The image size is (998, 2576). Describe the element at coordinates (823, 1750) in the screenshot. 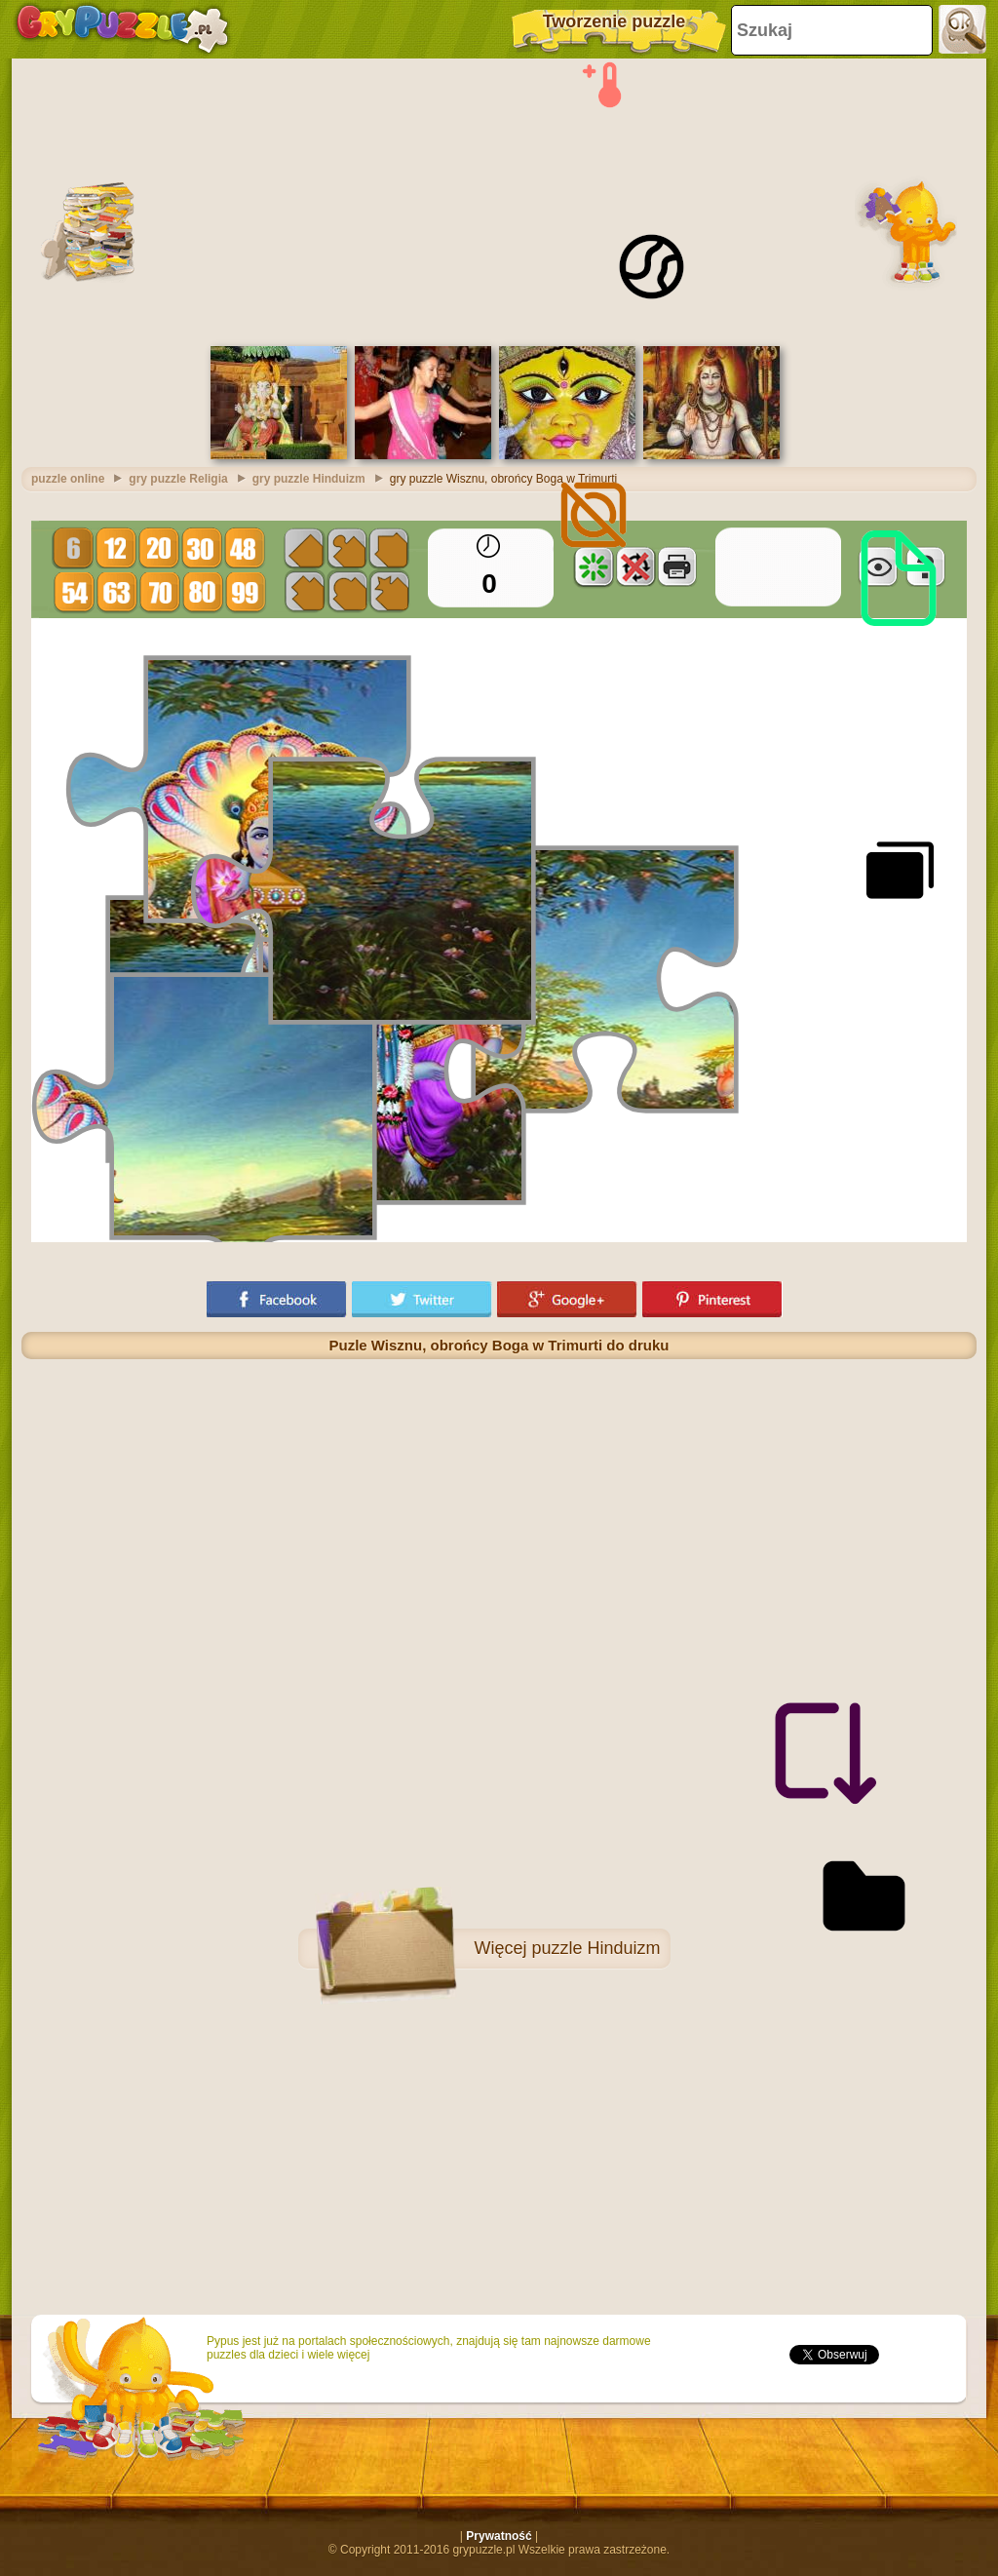

I see `auto-fit content to bottom boundary` at that location.